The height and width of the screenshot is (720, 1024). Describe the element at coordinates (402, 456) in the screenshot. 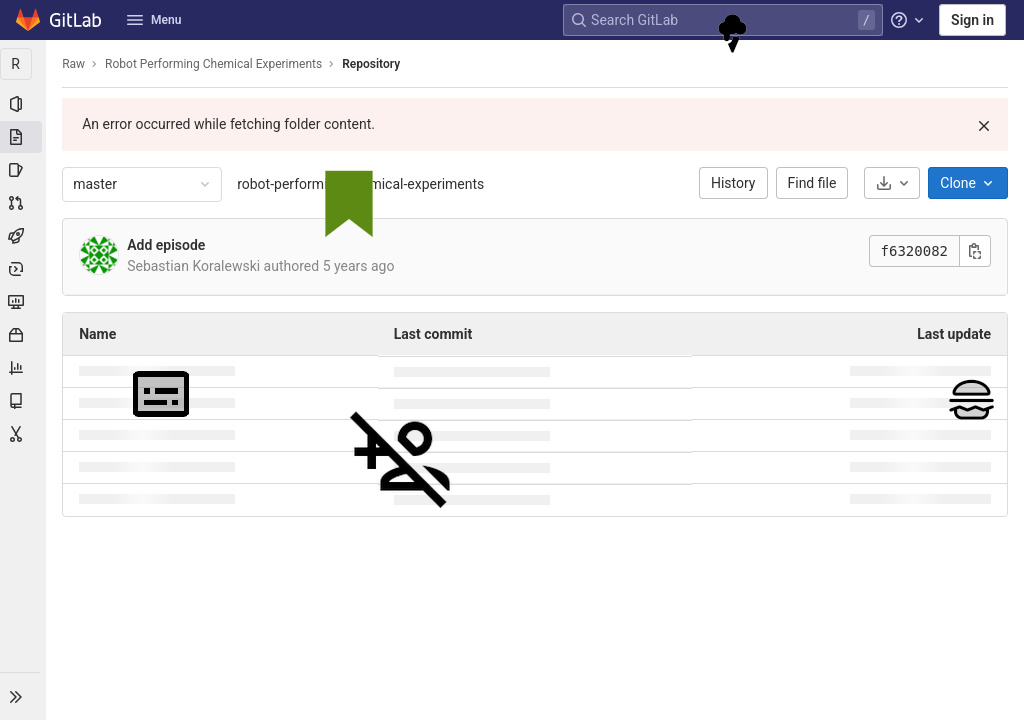

I see `indicates user cannot be added as a contact` at that location.